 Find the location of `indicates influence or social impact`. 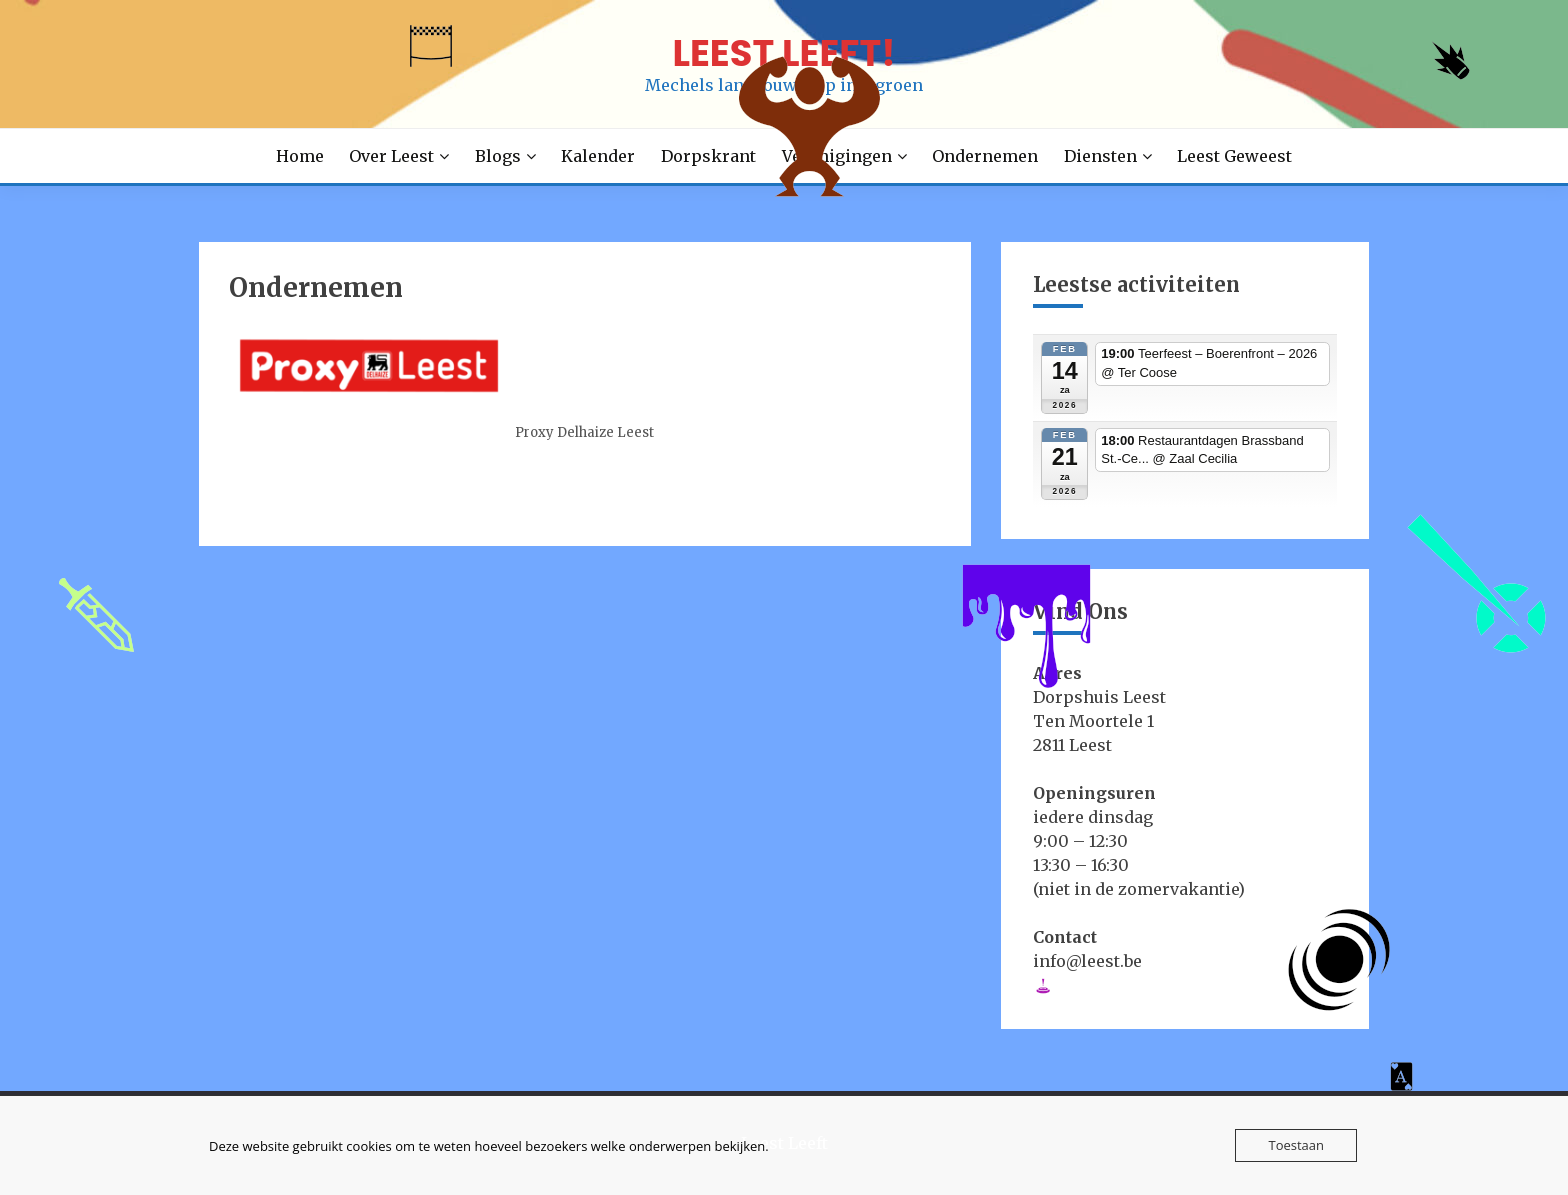

indicates influence or social impact is located at coordinates (1450, 60).